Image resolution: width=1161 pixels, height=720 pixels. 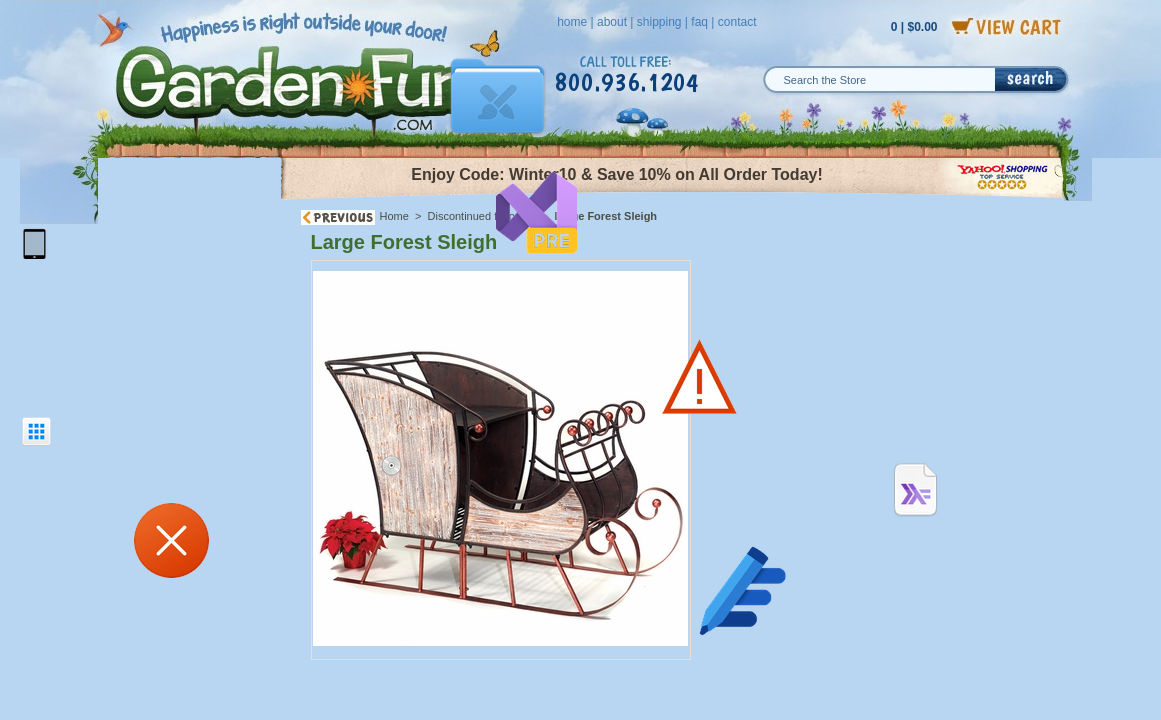 I want to click on view connected iPad device, so click(x=34, y=243).